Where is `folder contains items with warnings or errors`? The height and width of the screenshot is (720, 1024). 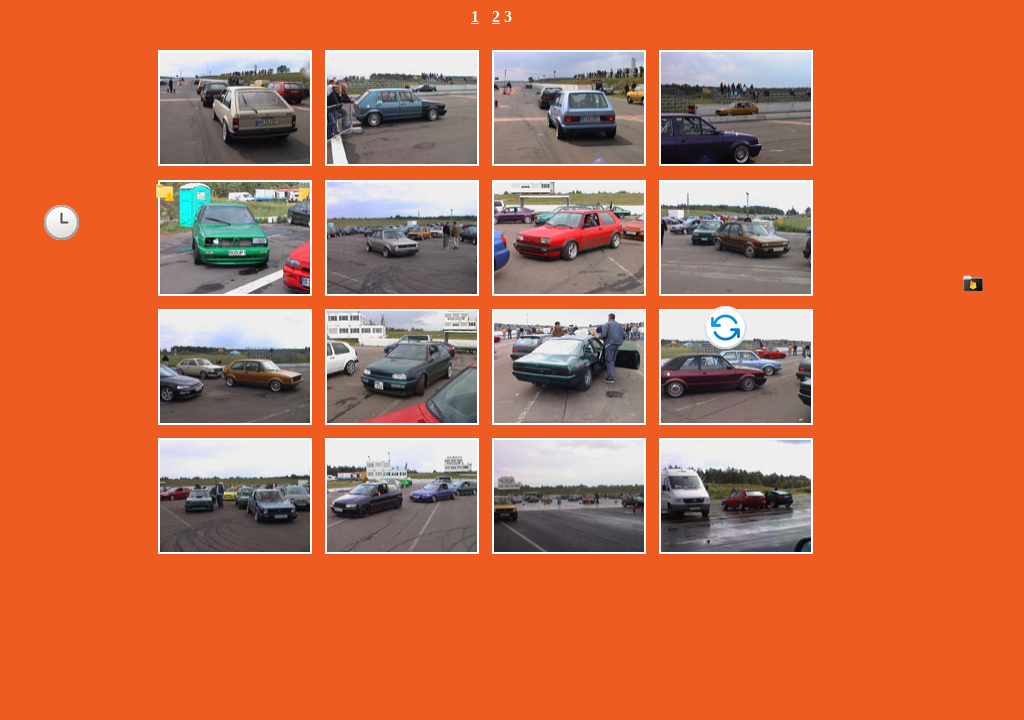
folder contains items with warnings or errors is located at coordinates (164, 191).